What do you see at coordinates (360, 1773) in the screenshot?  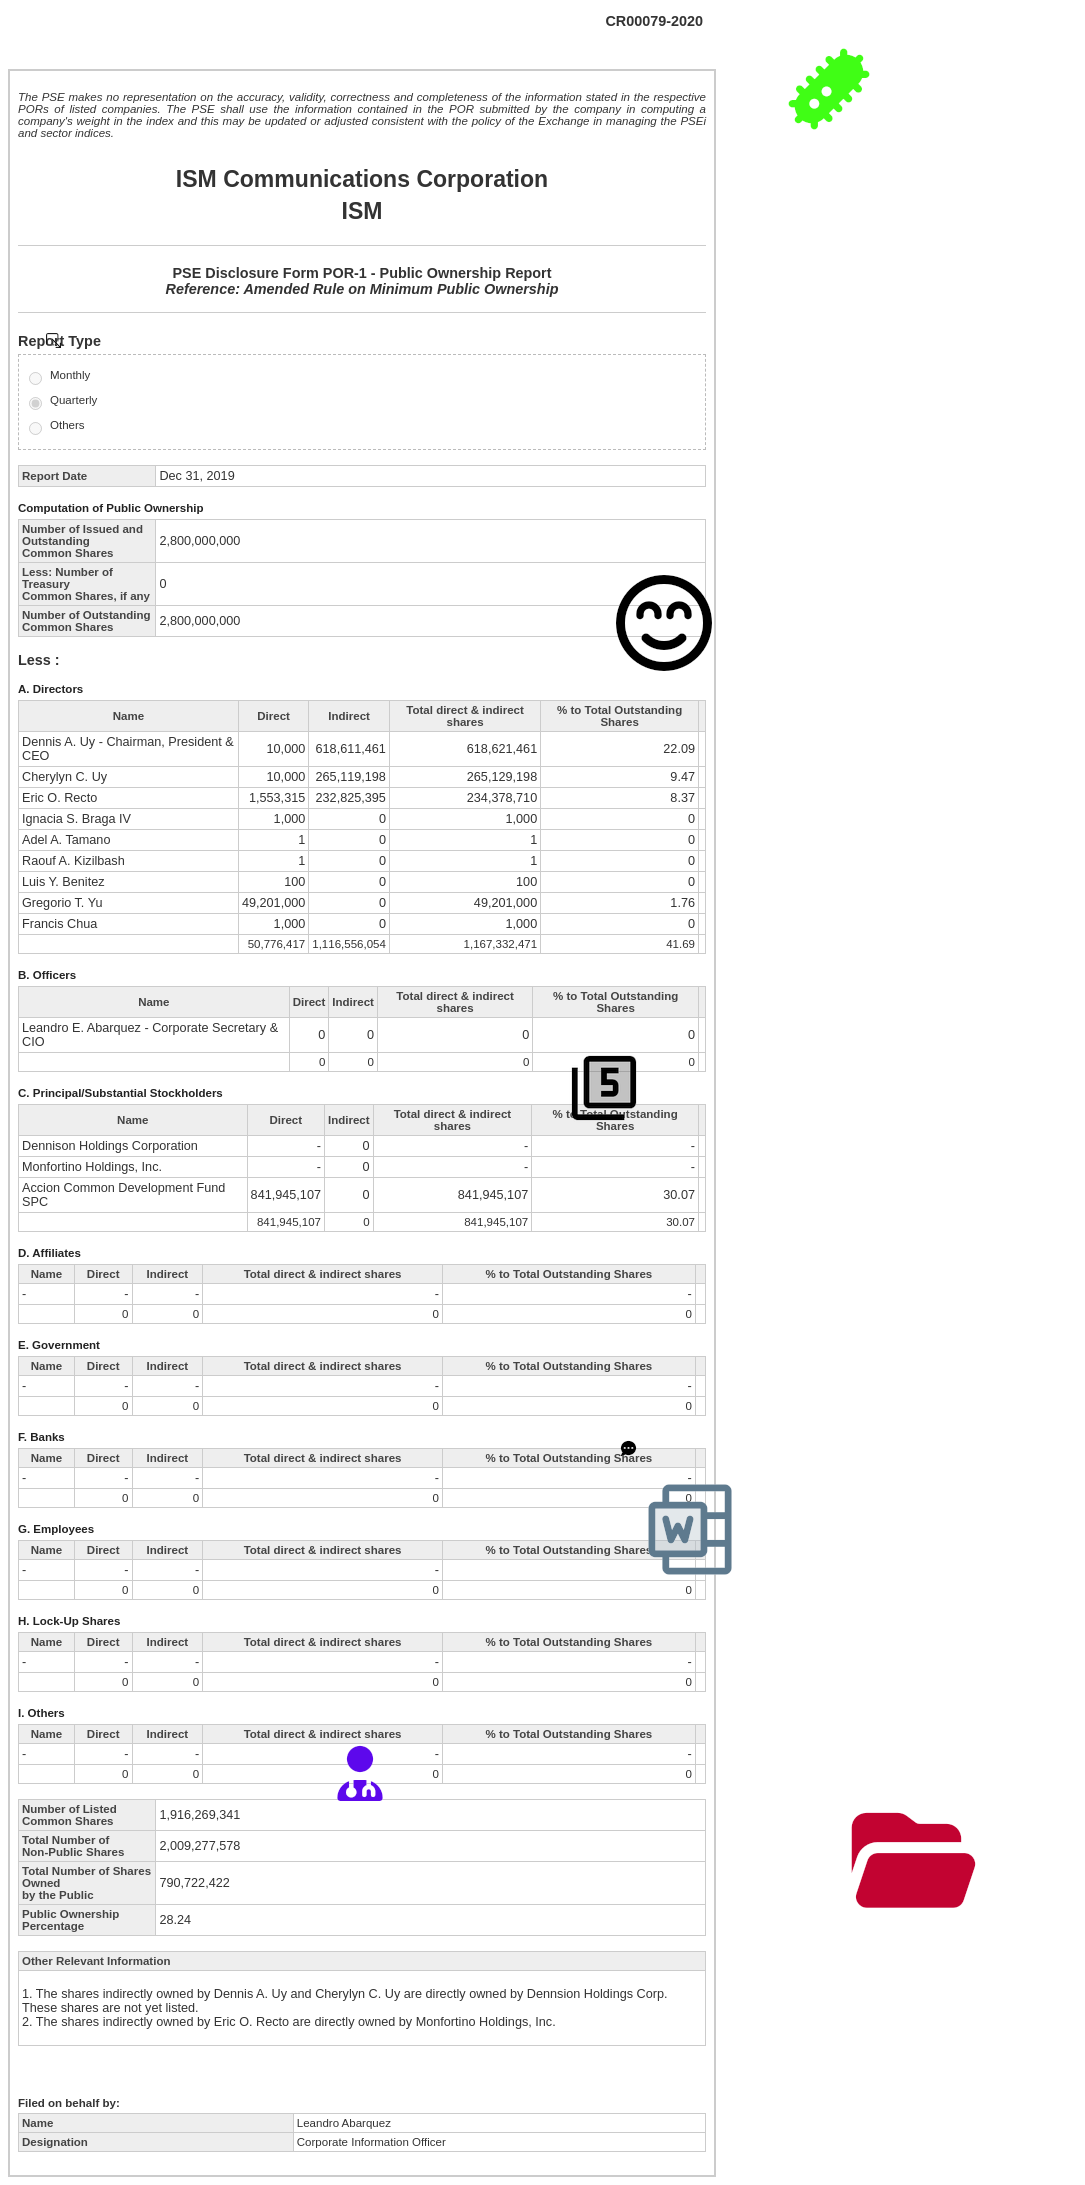 I see `view doctor or medical professional profile` at bounding box center [360, 1773].